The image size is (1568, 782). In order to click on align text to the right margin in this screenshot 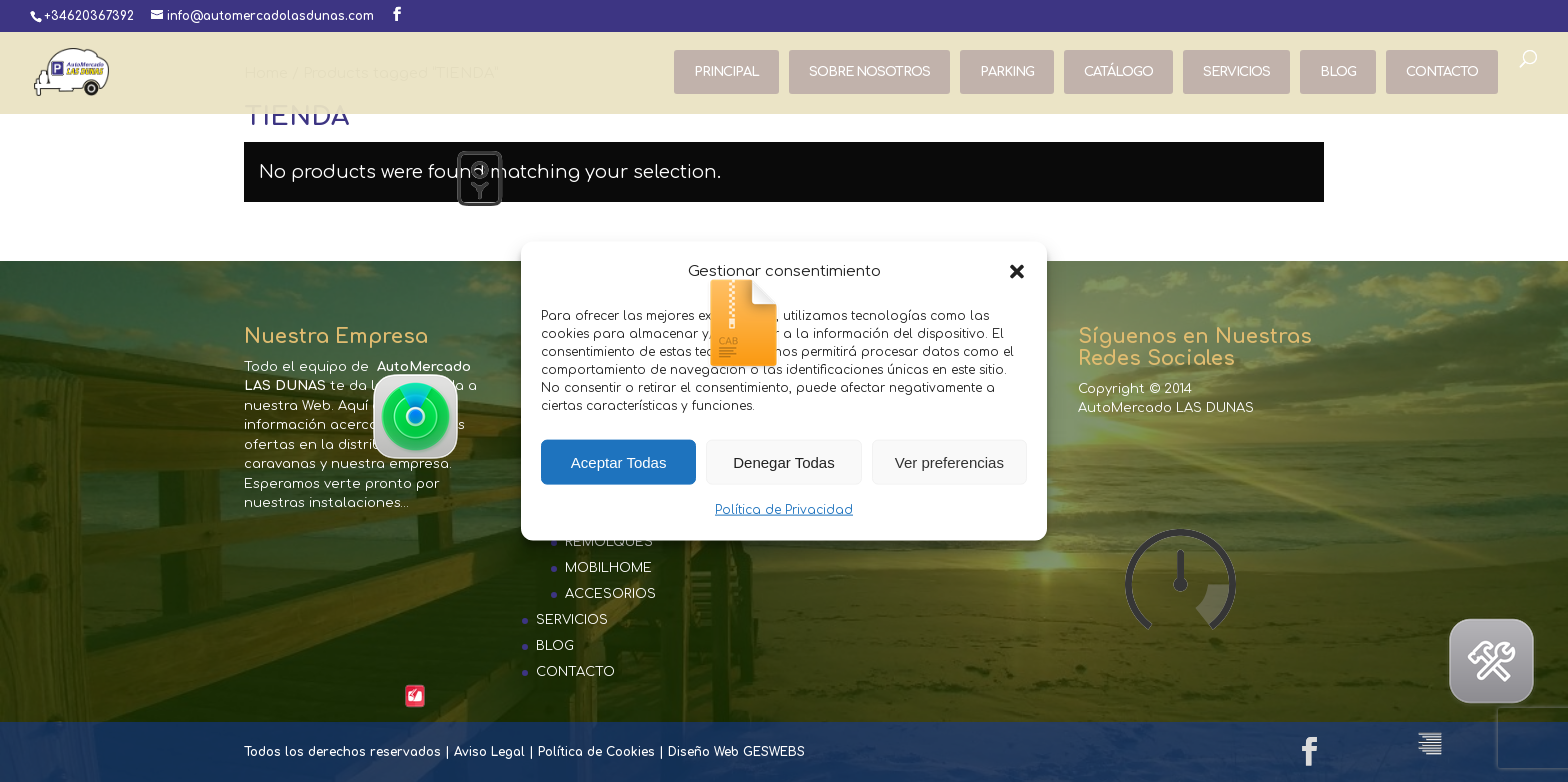, I will do `click(1430, 743)`.